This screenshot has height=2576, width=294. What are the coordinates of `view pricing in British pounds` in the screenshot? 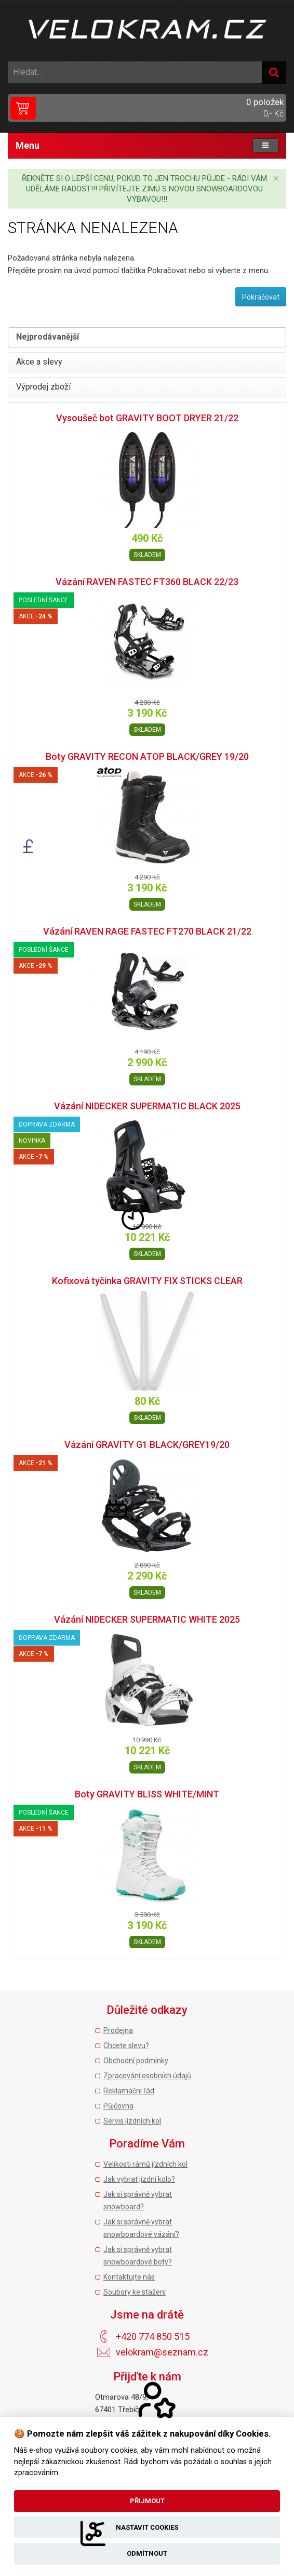 It's located at (28, 846).